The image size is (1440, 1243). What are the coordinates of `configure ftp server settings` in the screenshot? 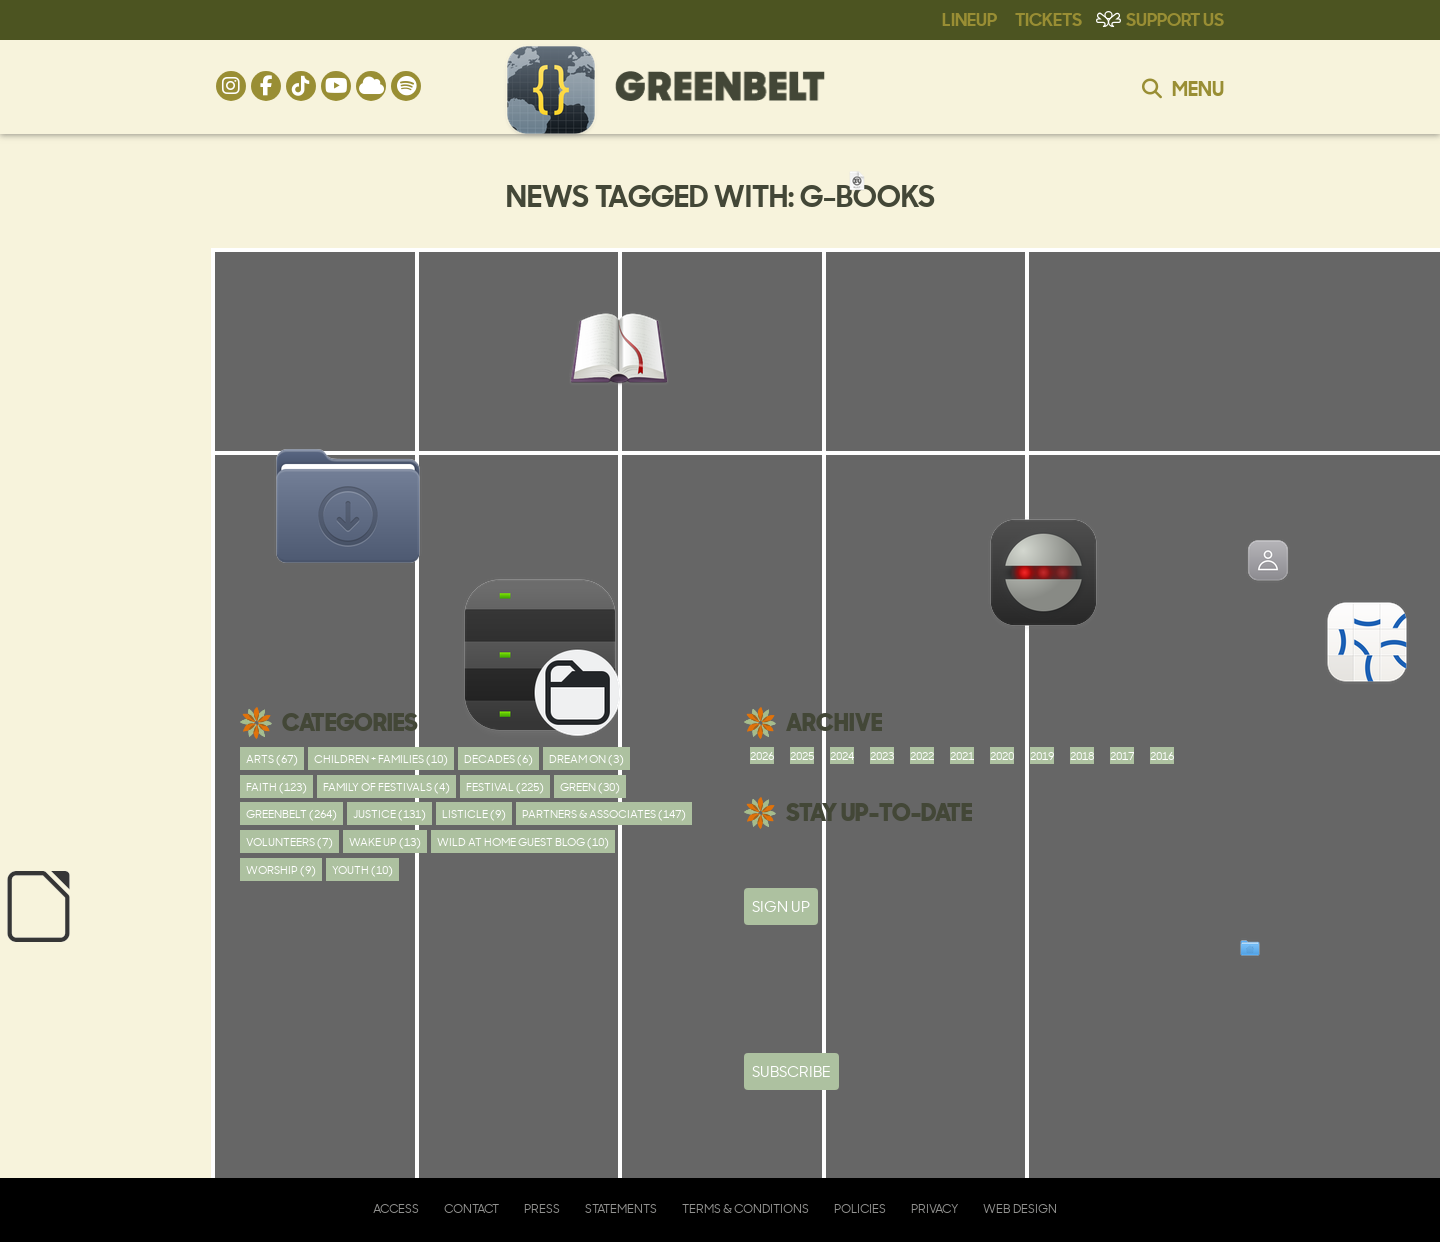 It's located at (540, 655).